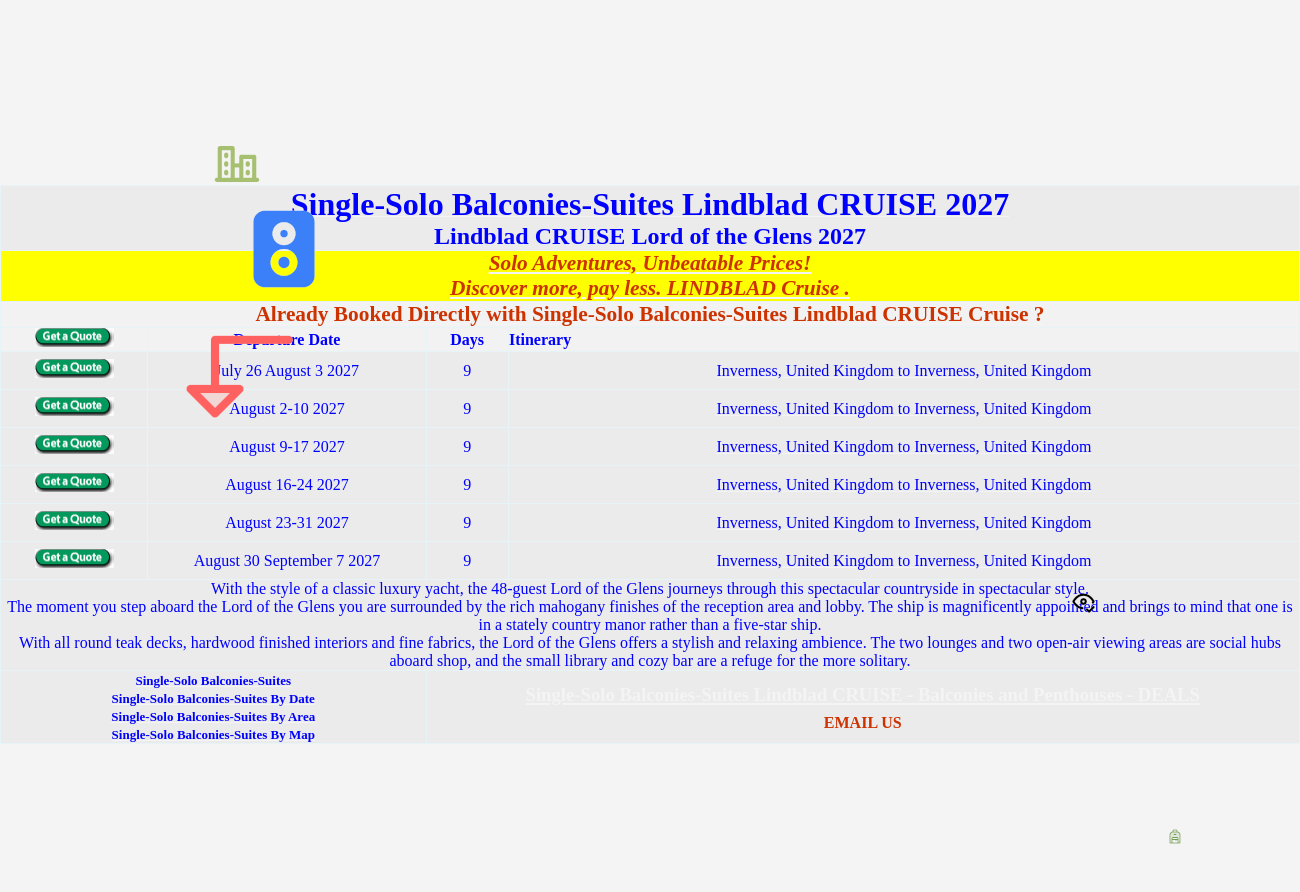 The width and height of the screenshot is (1300, 892). Describe the element at coordinates (235, 368) in the screenshot. I see `go back and down in navigation` at that location.